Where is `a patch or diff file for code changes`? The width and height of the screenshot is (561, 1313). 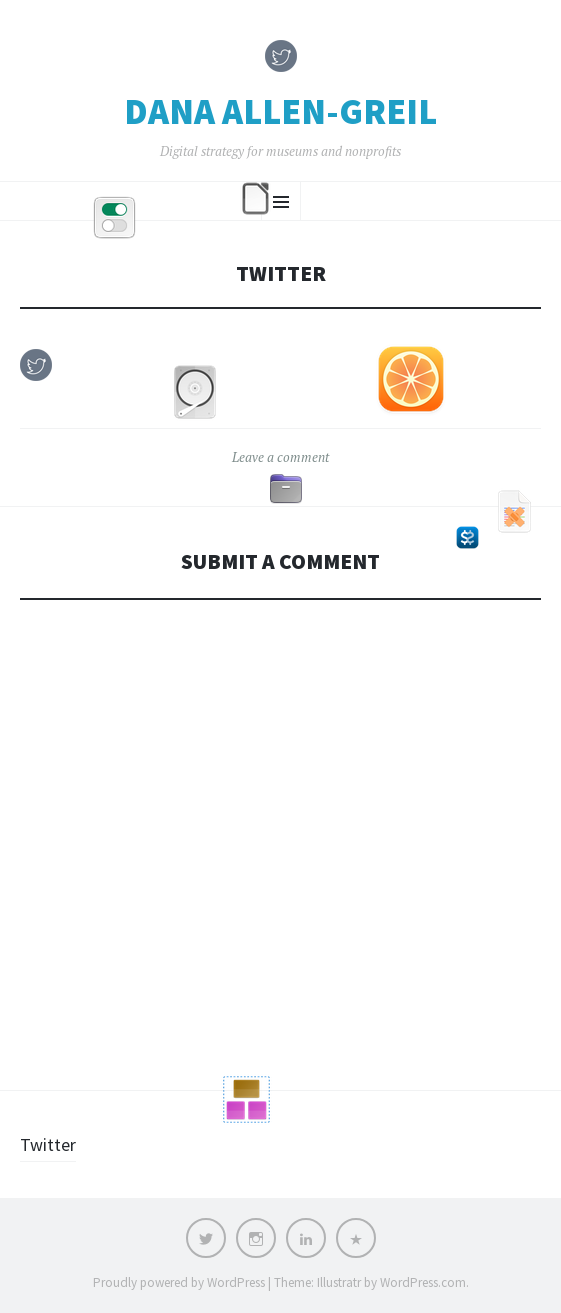 a patch or diff file for code changes is located at coordinates (514, 511).